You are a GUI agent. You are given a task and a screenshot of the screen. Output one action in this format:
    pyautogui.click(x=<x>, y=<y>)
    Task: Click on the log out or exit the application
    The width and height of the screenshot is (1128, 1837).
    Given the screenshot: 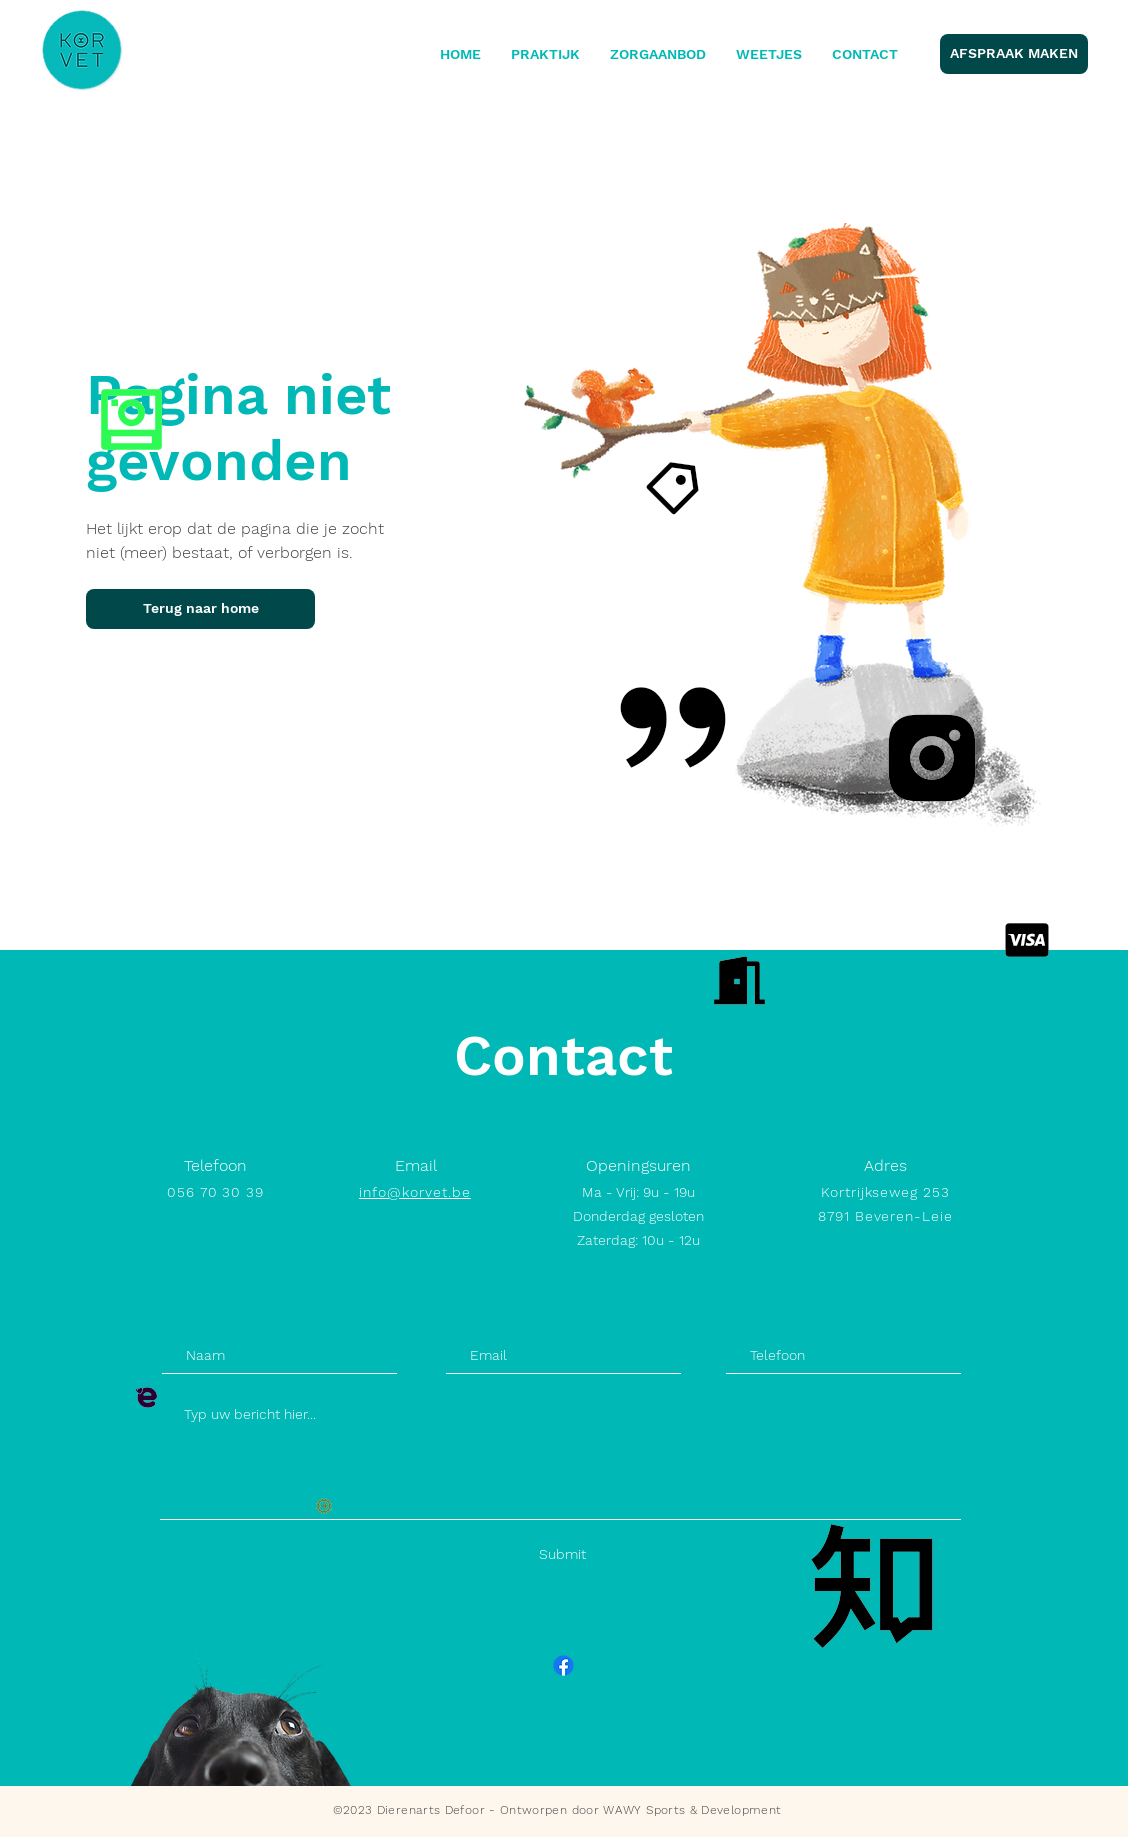 What is the action you would take?
    pyautogui.click(x=739, y=981)
    